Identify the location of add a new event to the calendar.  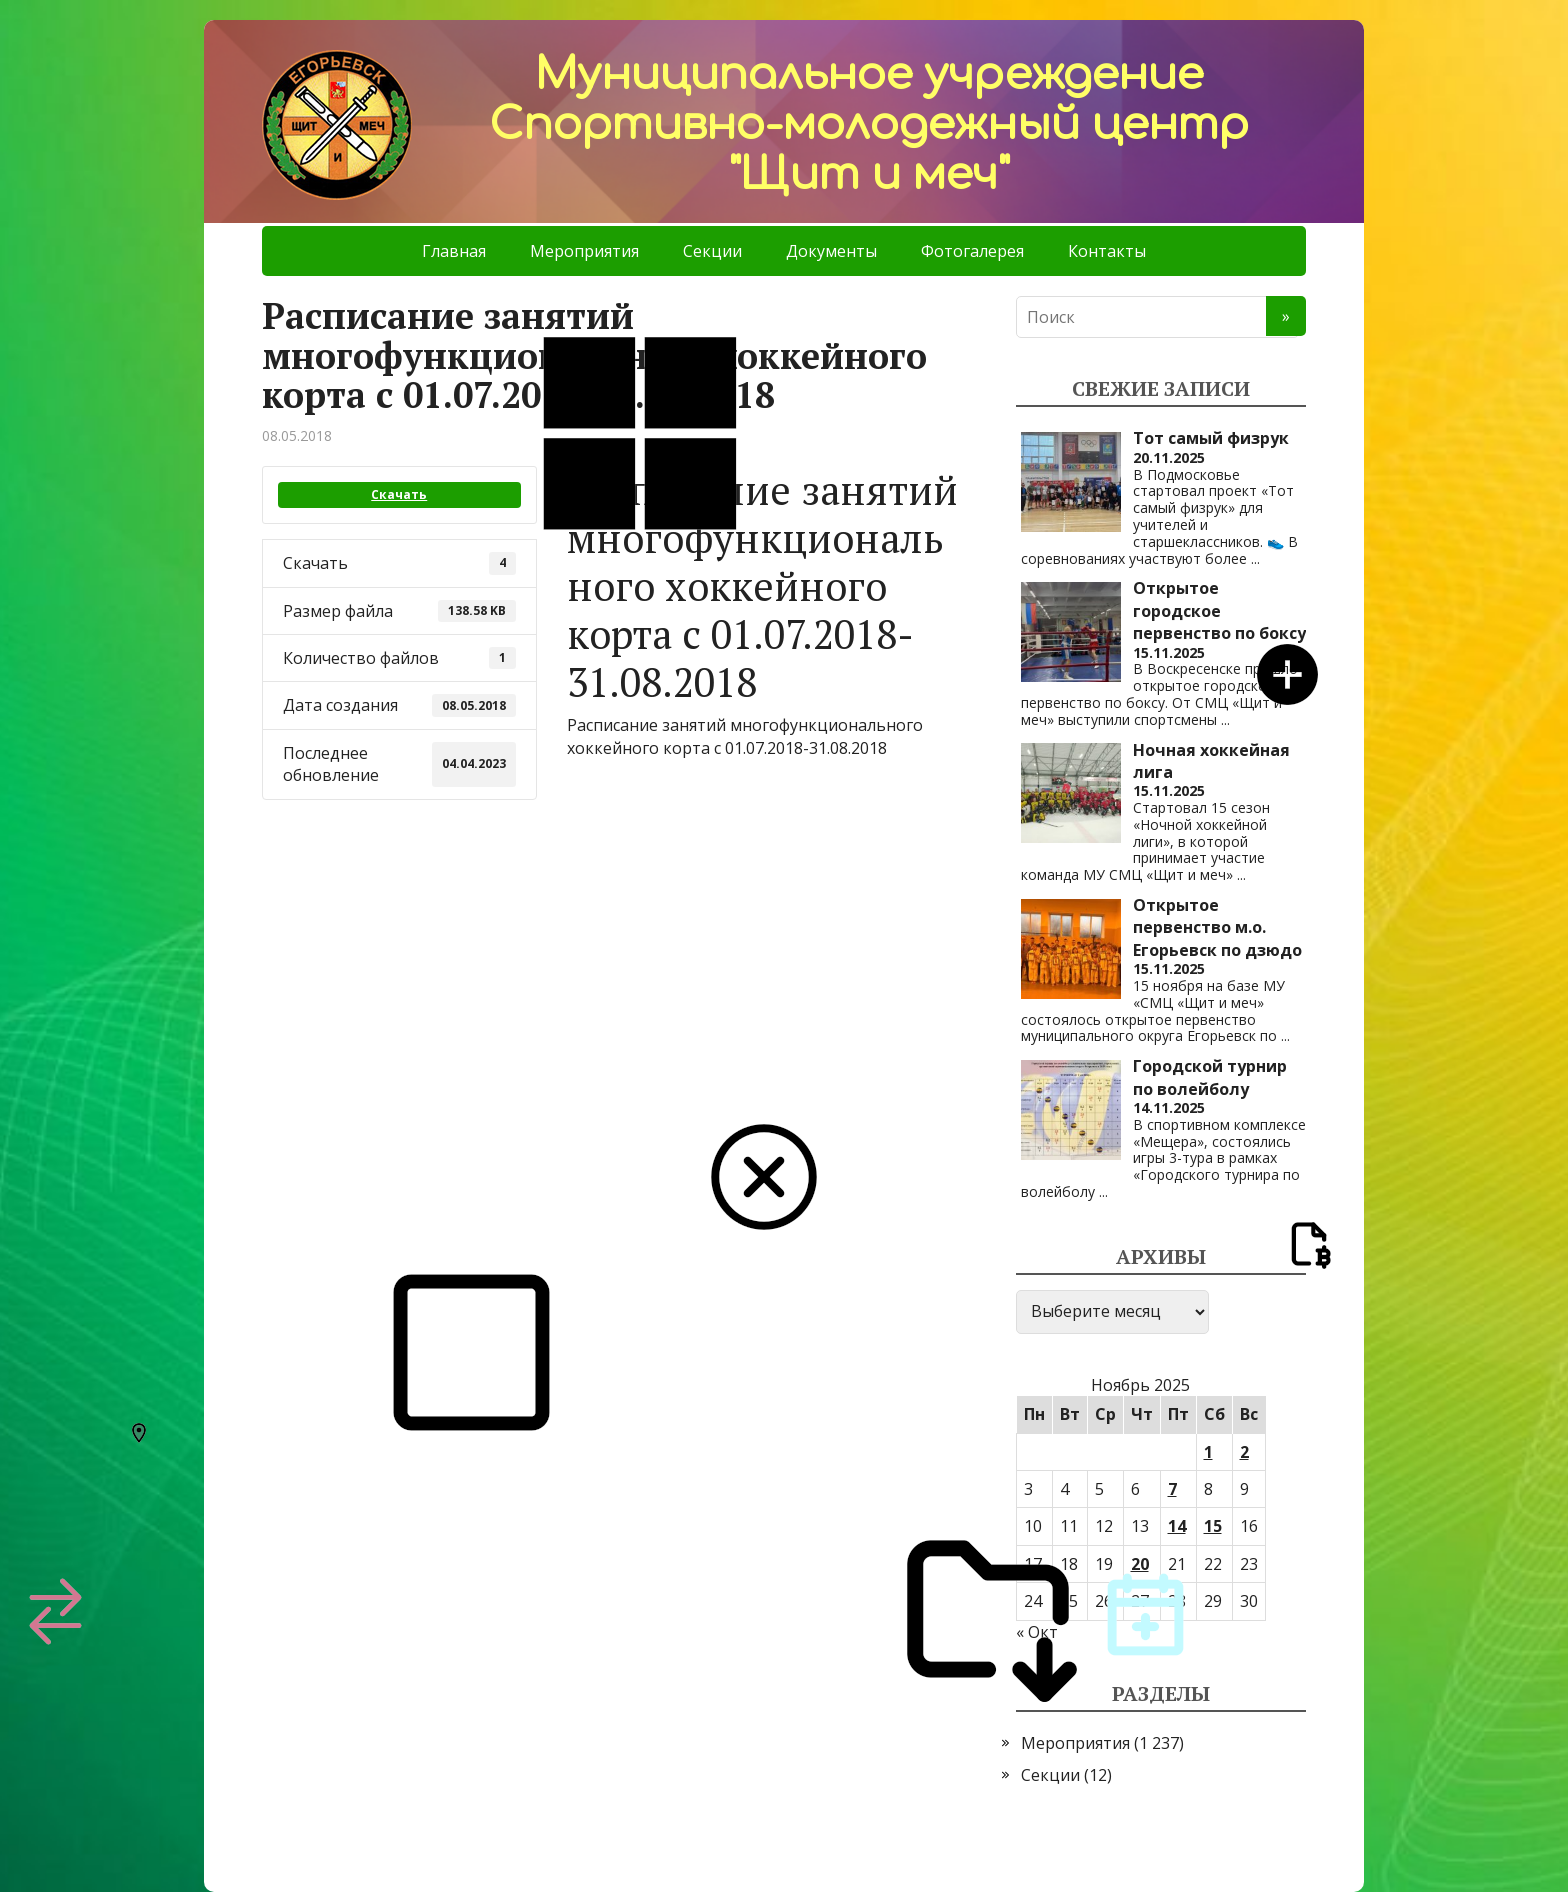
(1145, 1617).